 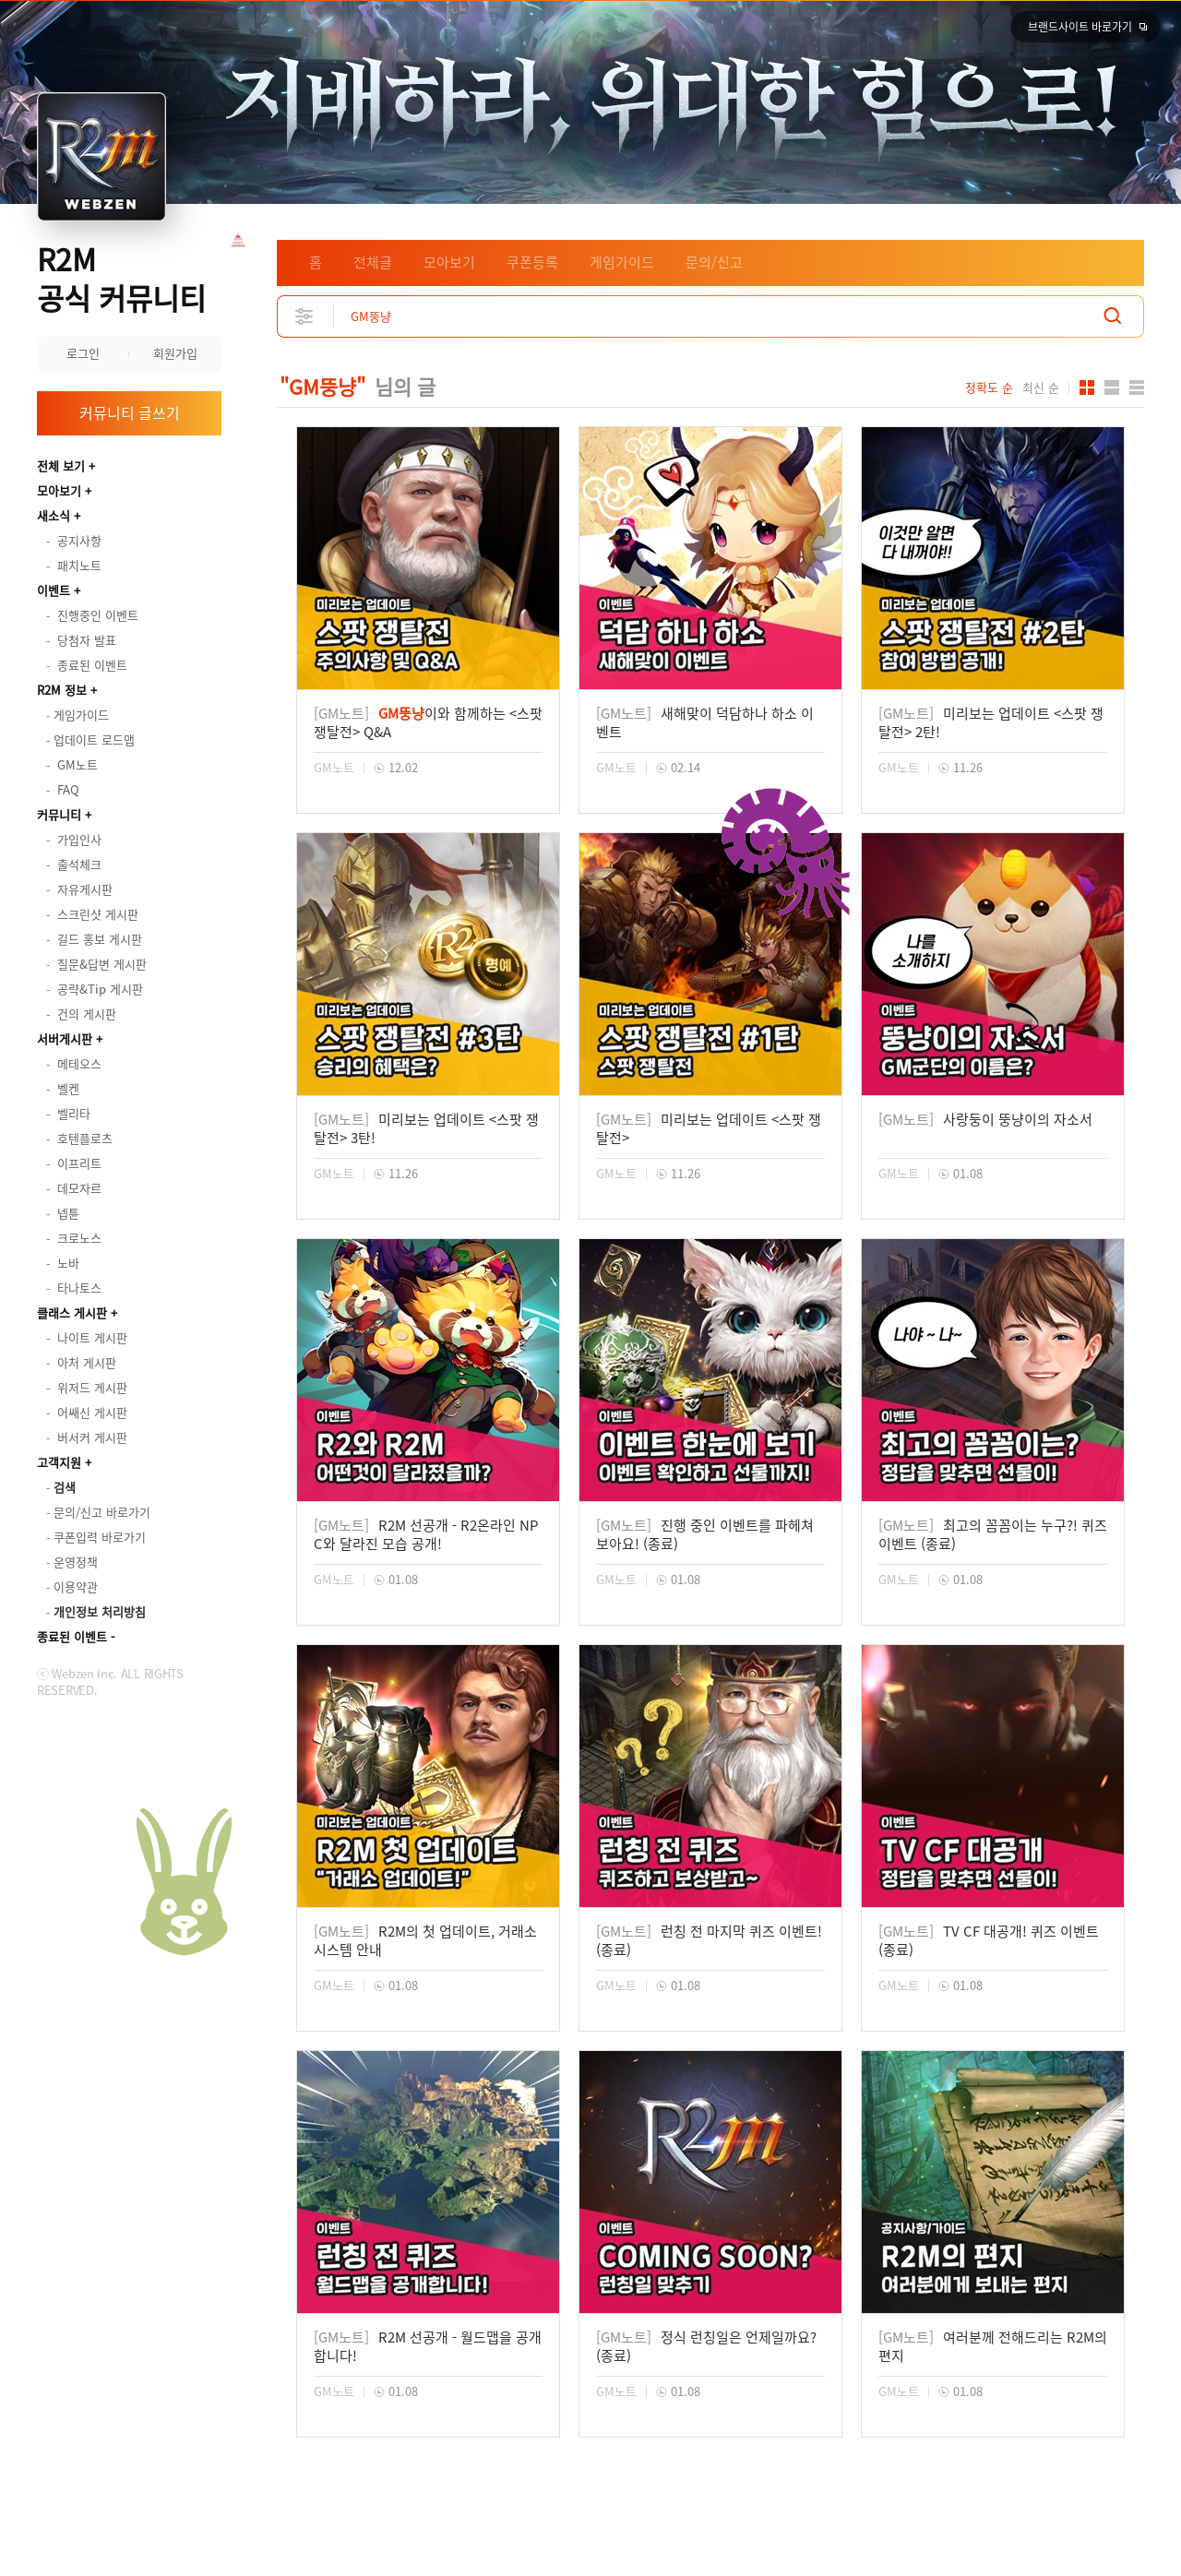 I want to click on access government or legislative information, so click(x=238, y=239).